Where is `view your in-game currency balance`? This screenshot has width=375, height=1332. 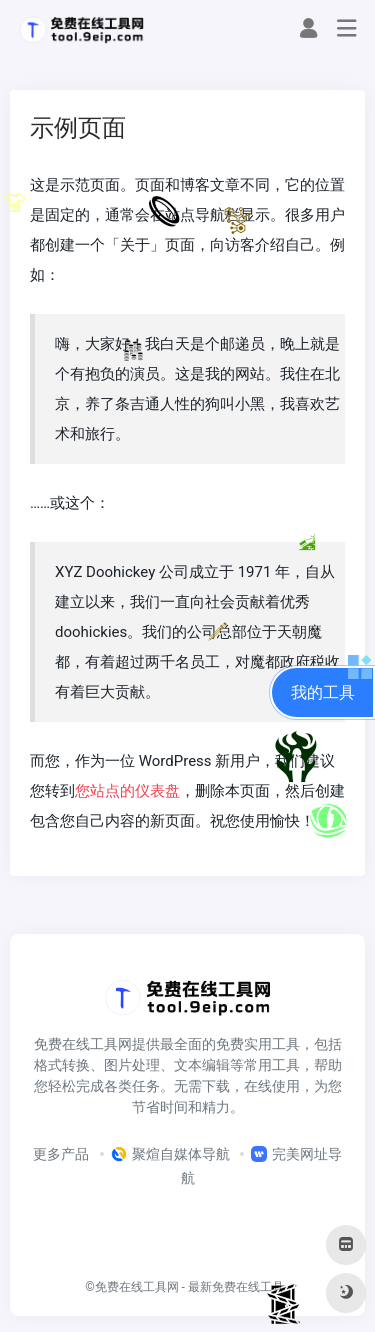 view your in-game currency balance is located at coordinates (133, 350).